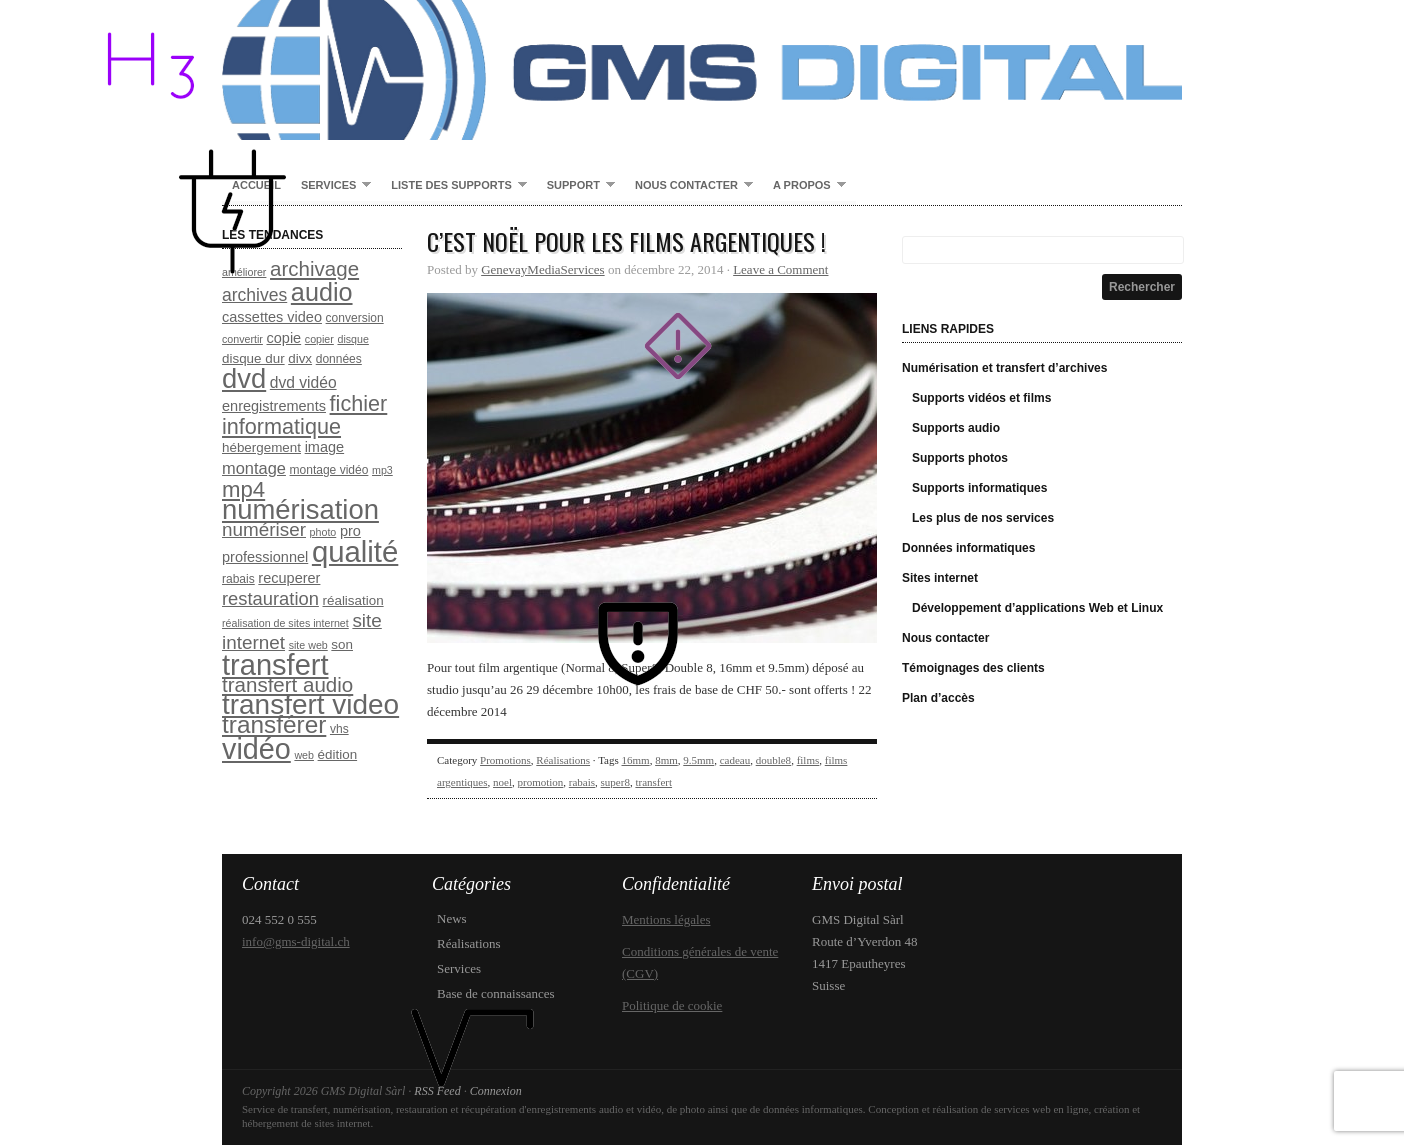  What do you see at coordinates (146, 64) in the screenshot?
I see `format text as heading level 3` at bounding box center [146, 64].